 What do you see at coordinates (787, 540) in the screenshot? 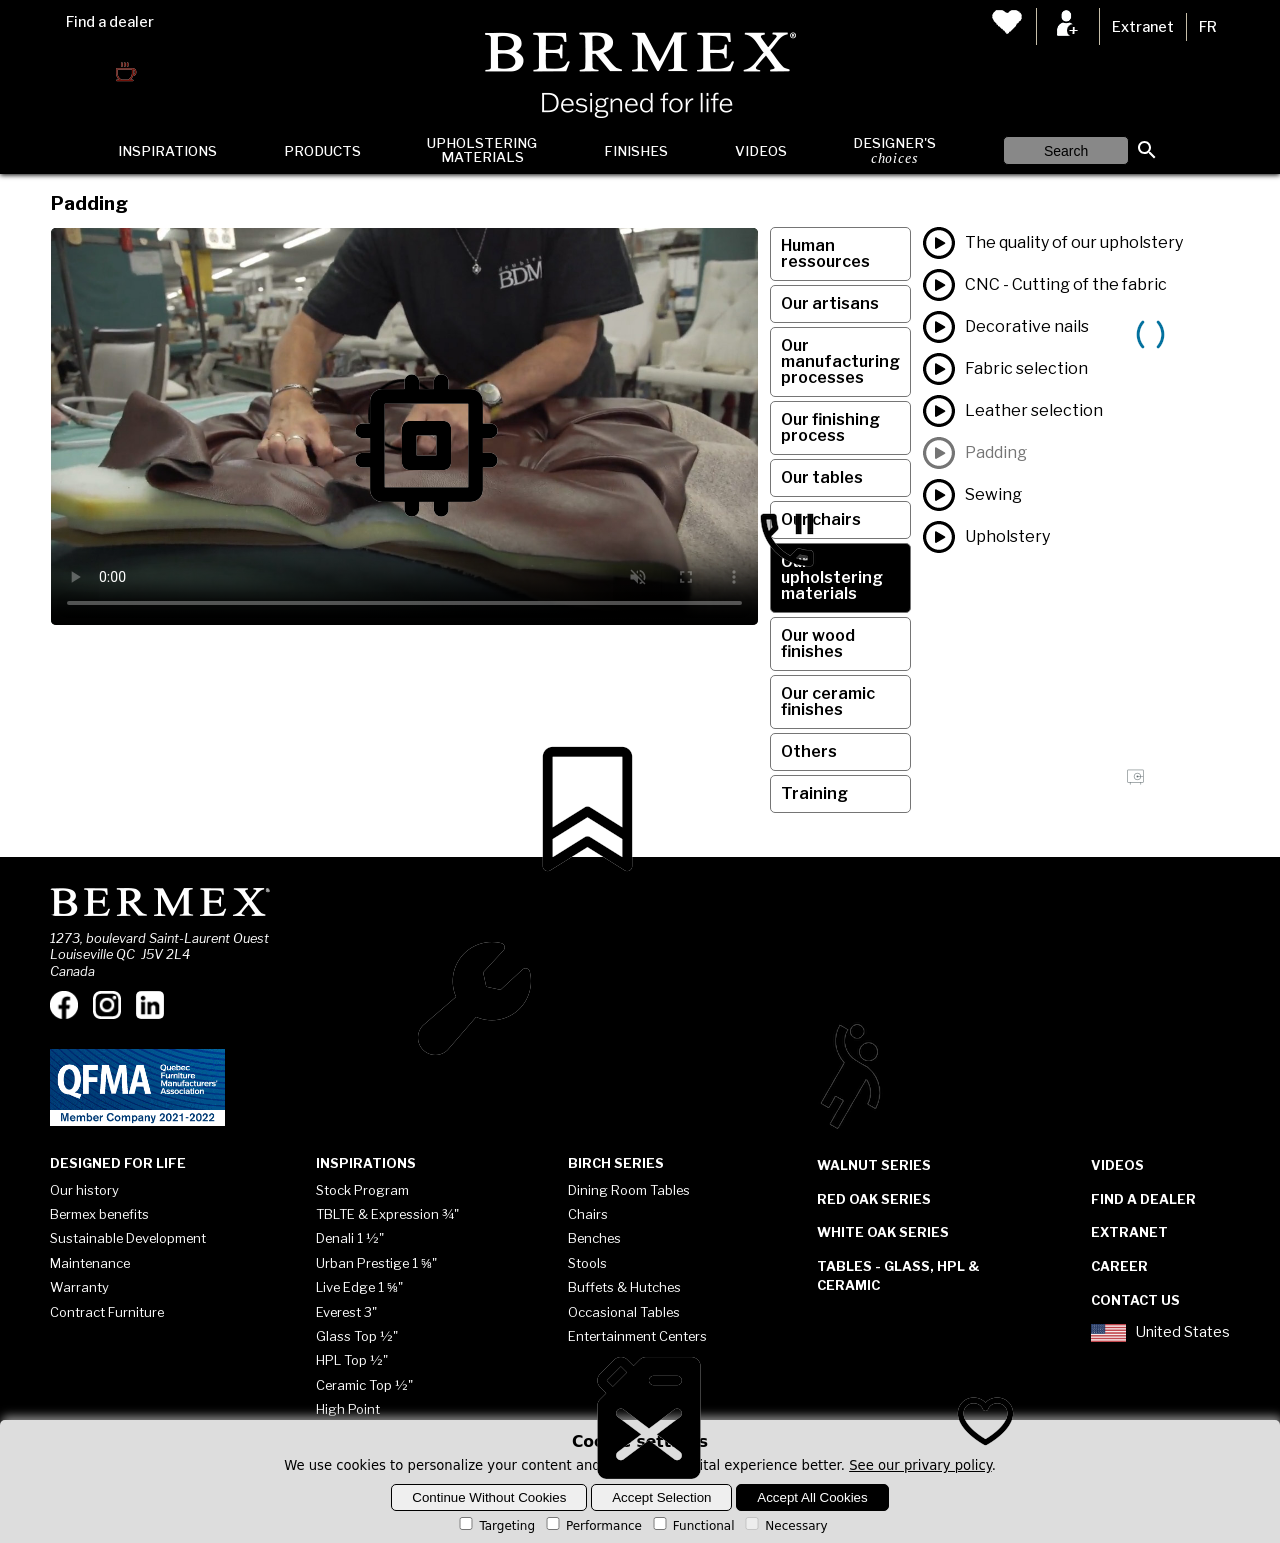
I see `call on hold` at bounding box center [787, 540].